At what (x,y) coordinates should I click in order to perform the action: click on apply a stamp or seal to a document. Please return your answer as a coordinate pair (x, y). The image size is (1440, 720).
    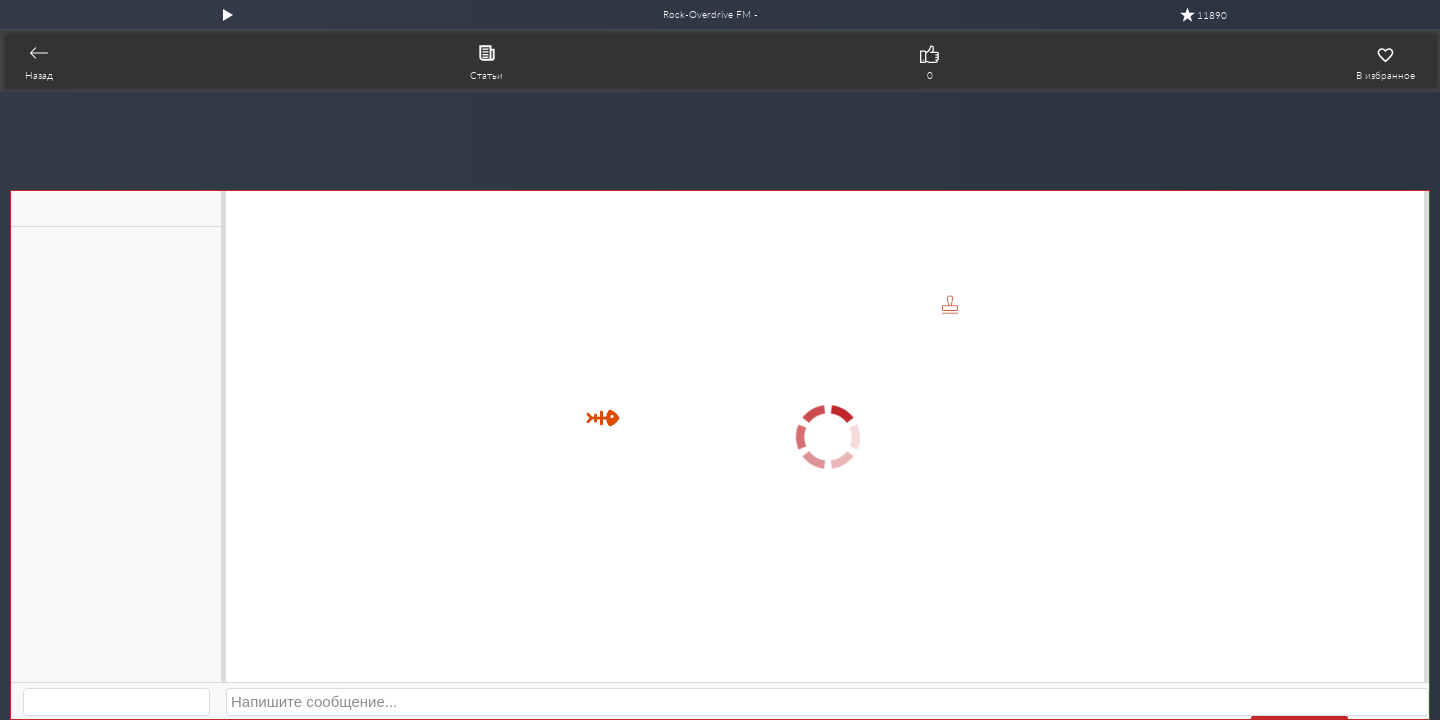
    Looking at the image, I should click on (950, 305).